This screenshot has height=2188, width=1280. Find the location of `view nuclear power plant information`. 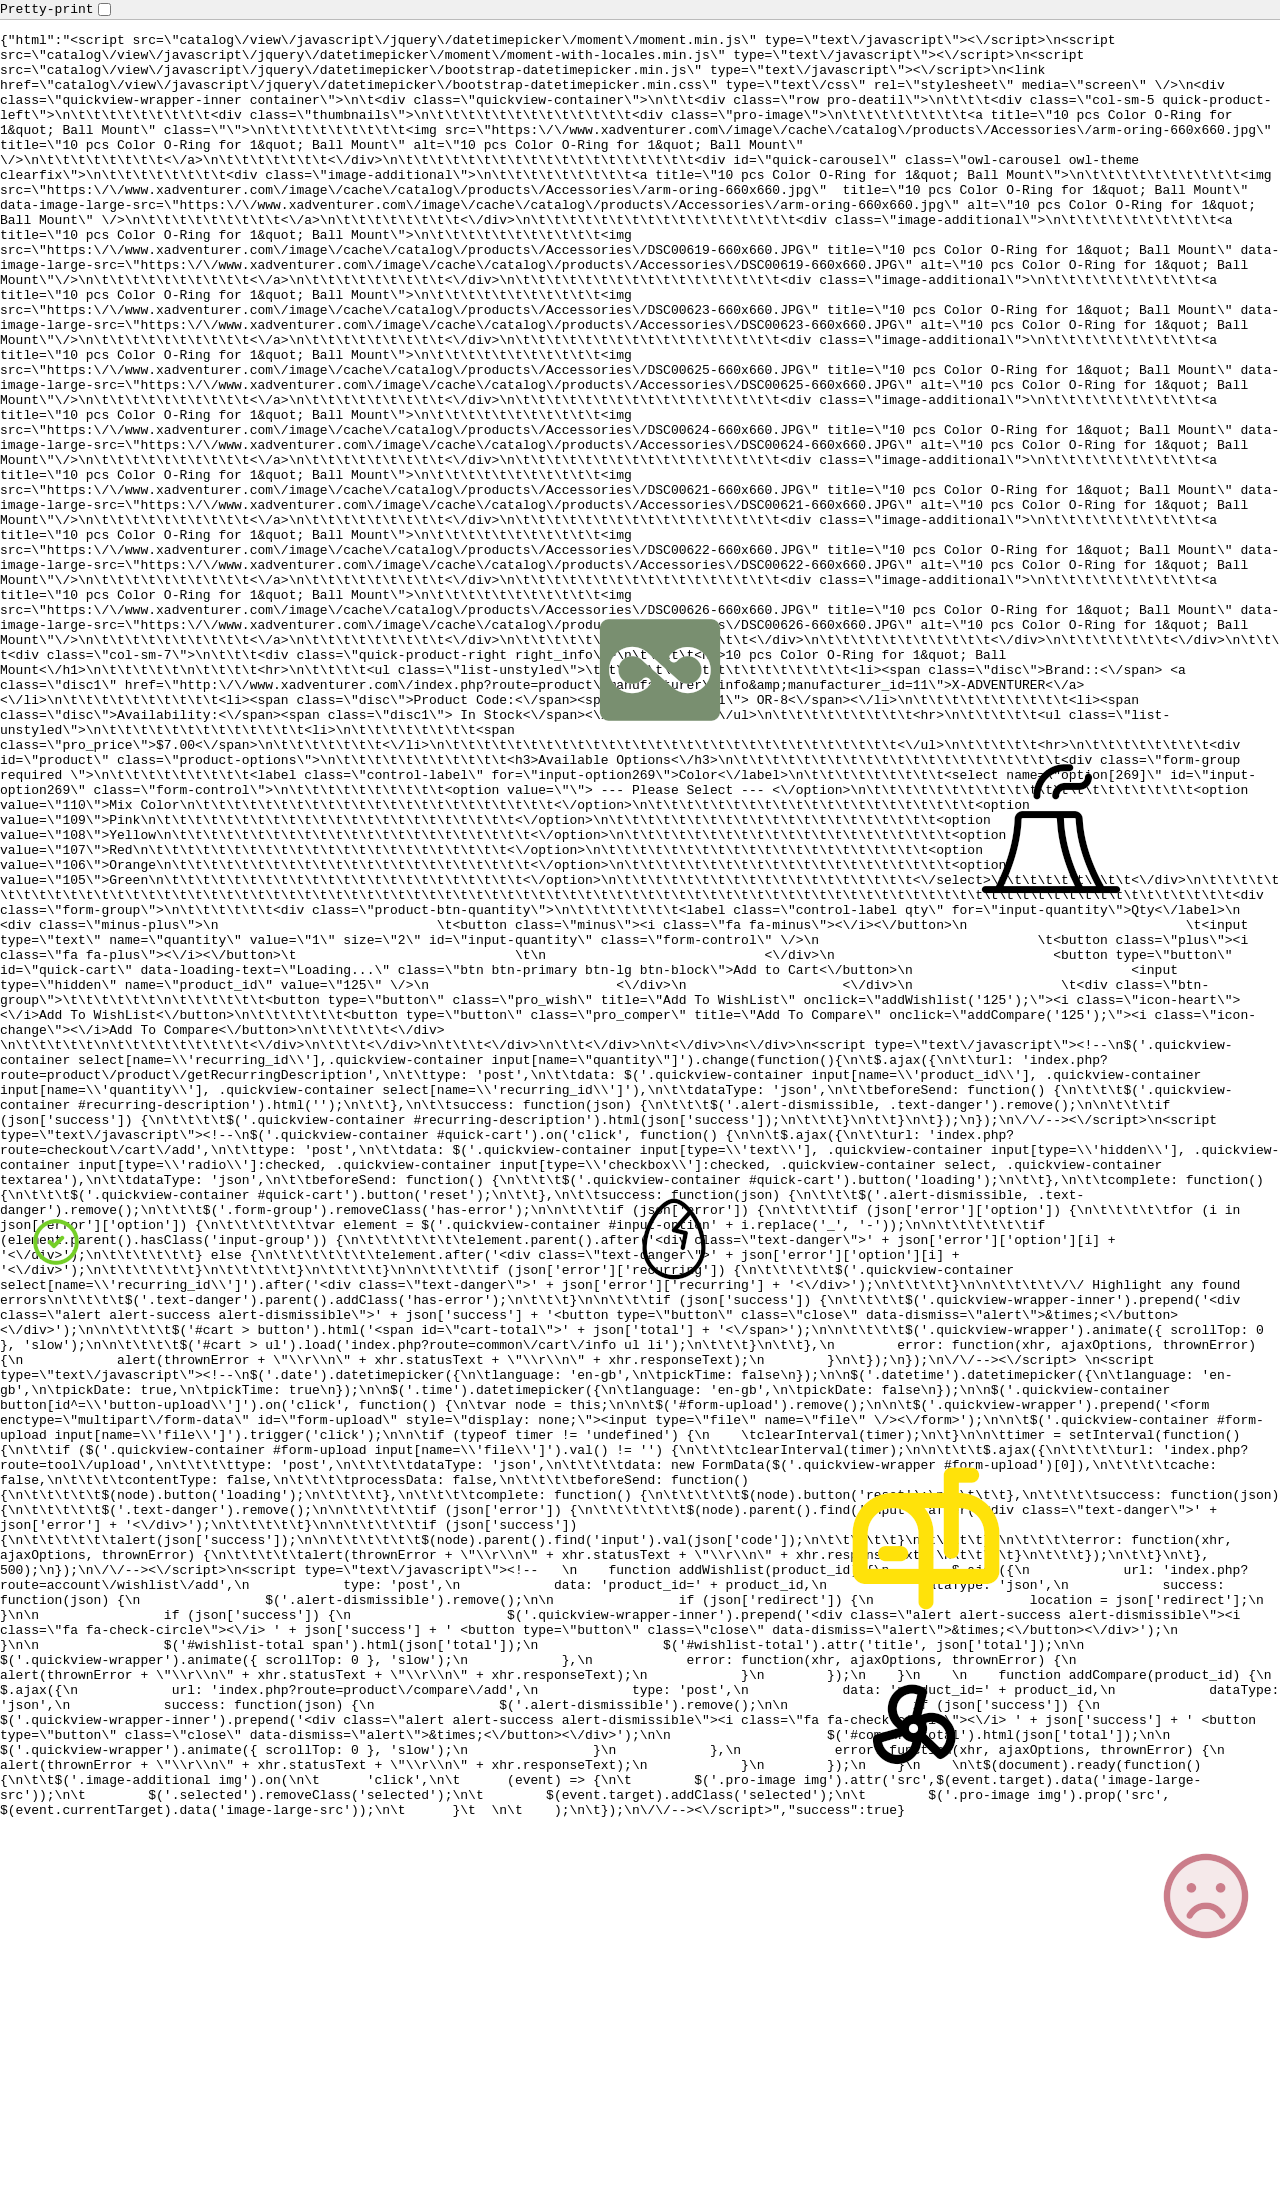

view nuclear power plant information is located at coordinates (1051, 838).